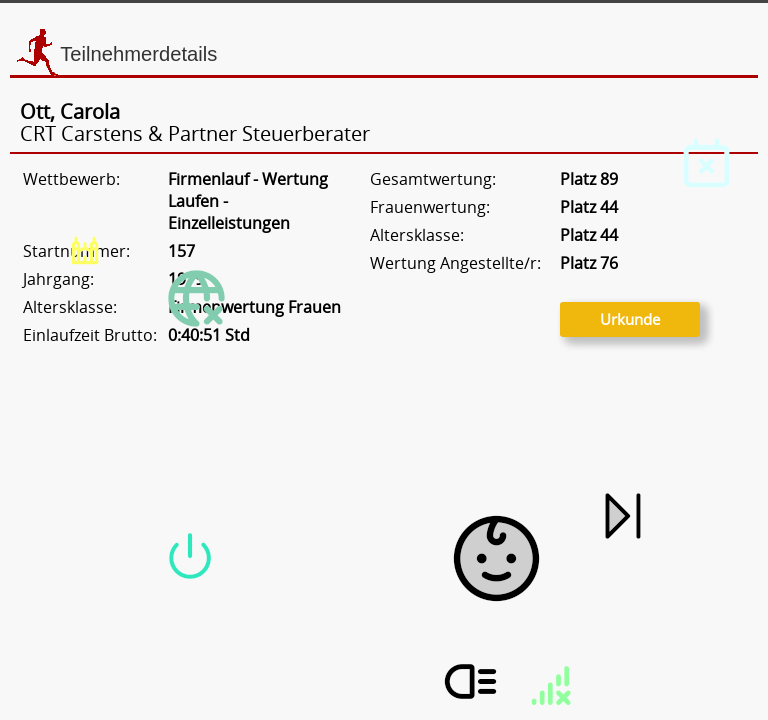 This screenshot has width=768, height=720. Describe the element at coordinates (196, 298) in the screenshot. I see `disconnect from the internet` at that location.